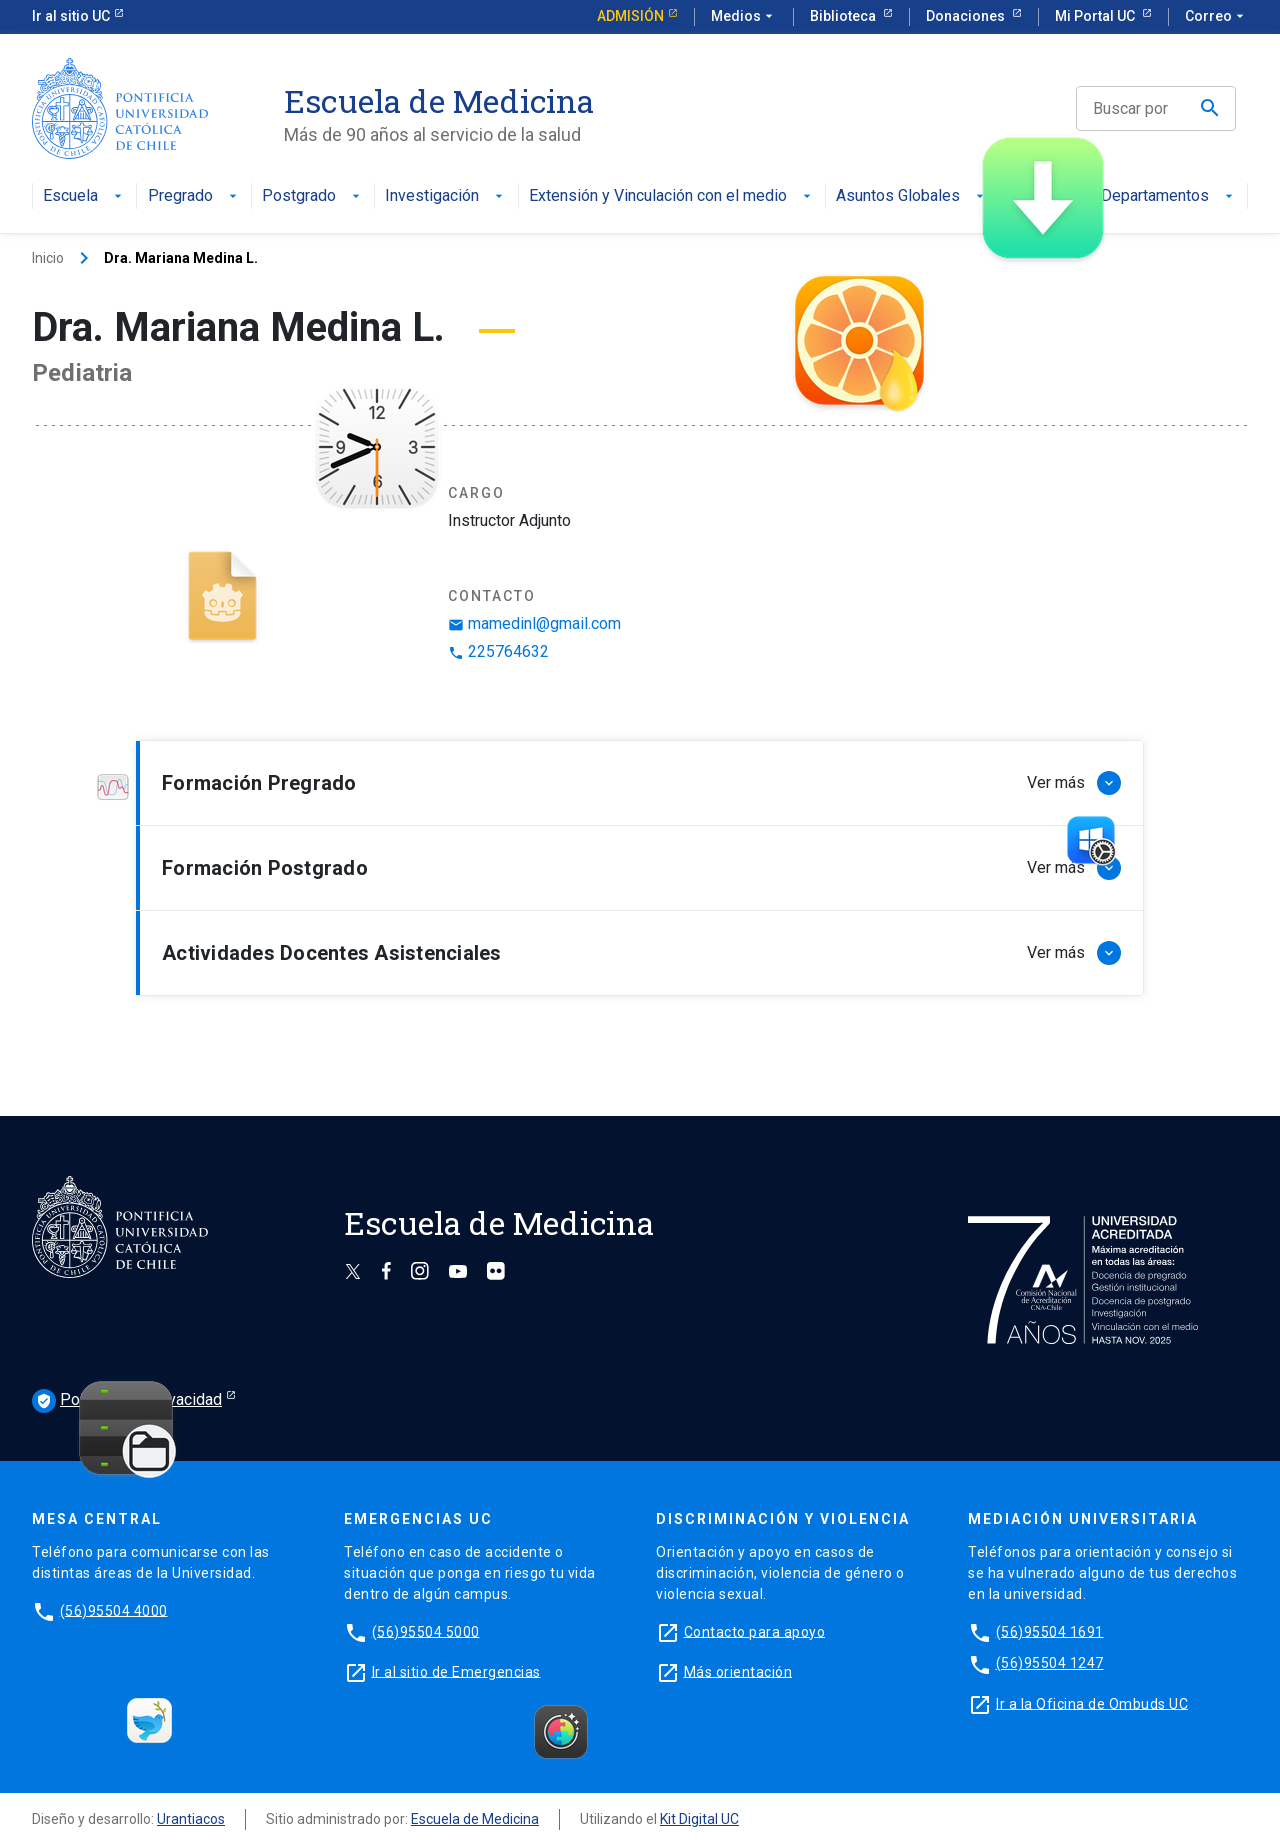  What do you see at coordinates (377, 447) in the screenshot?
I see `open date and time settings` at bounding box center [377, 447].